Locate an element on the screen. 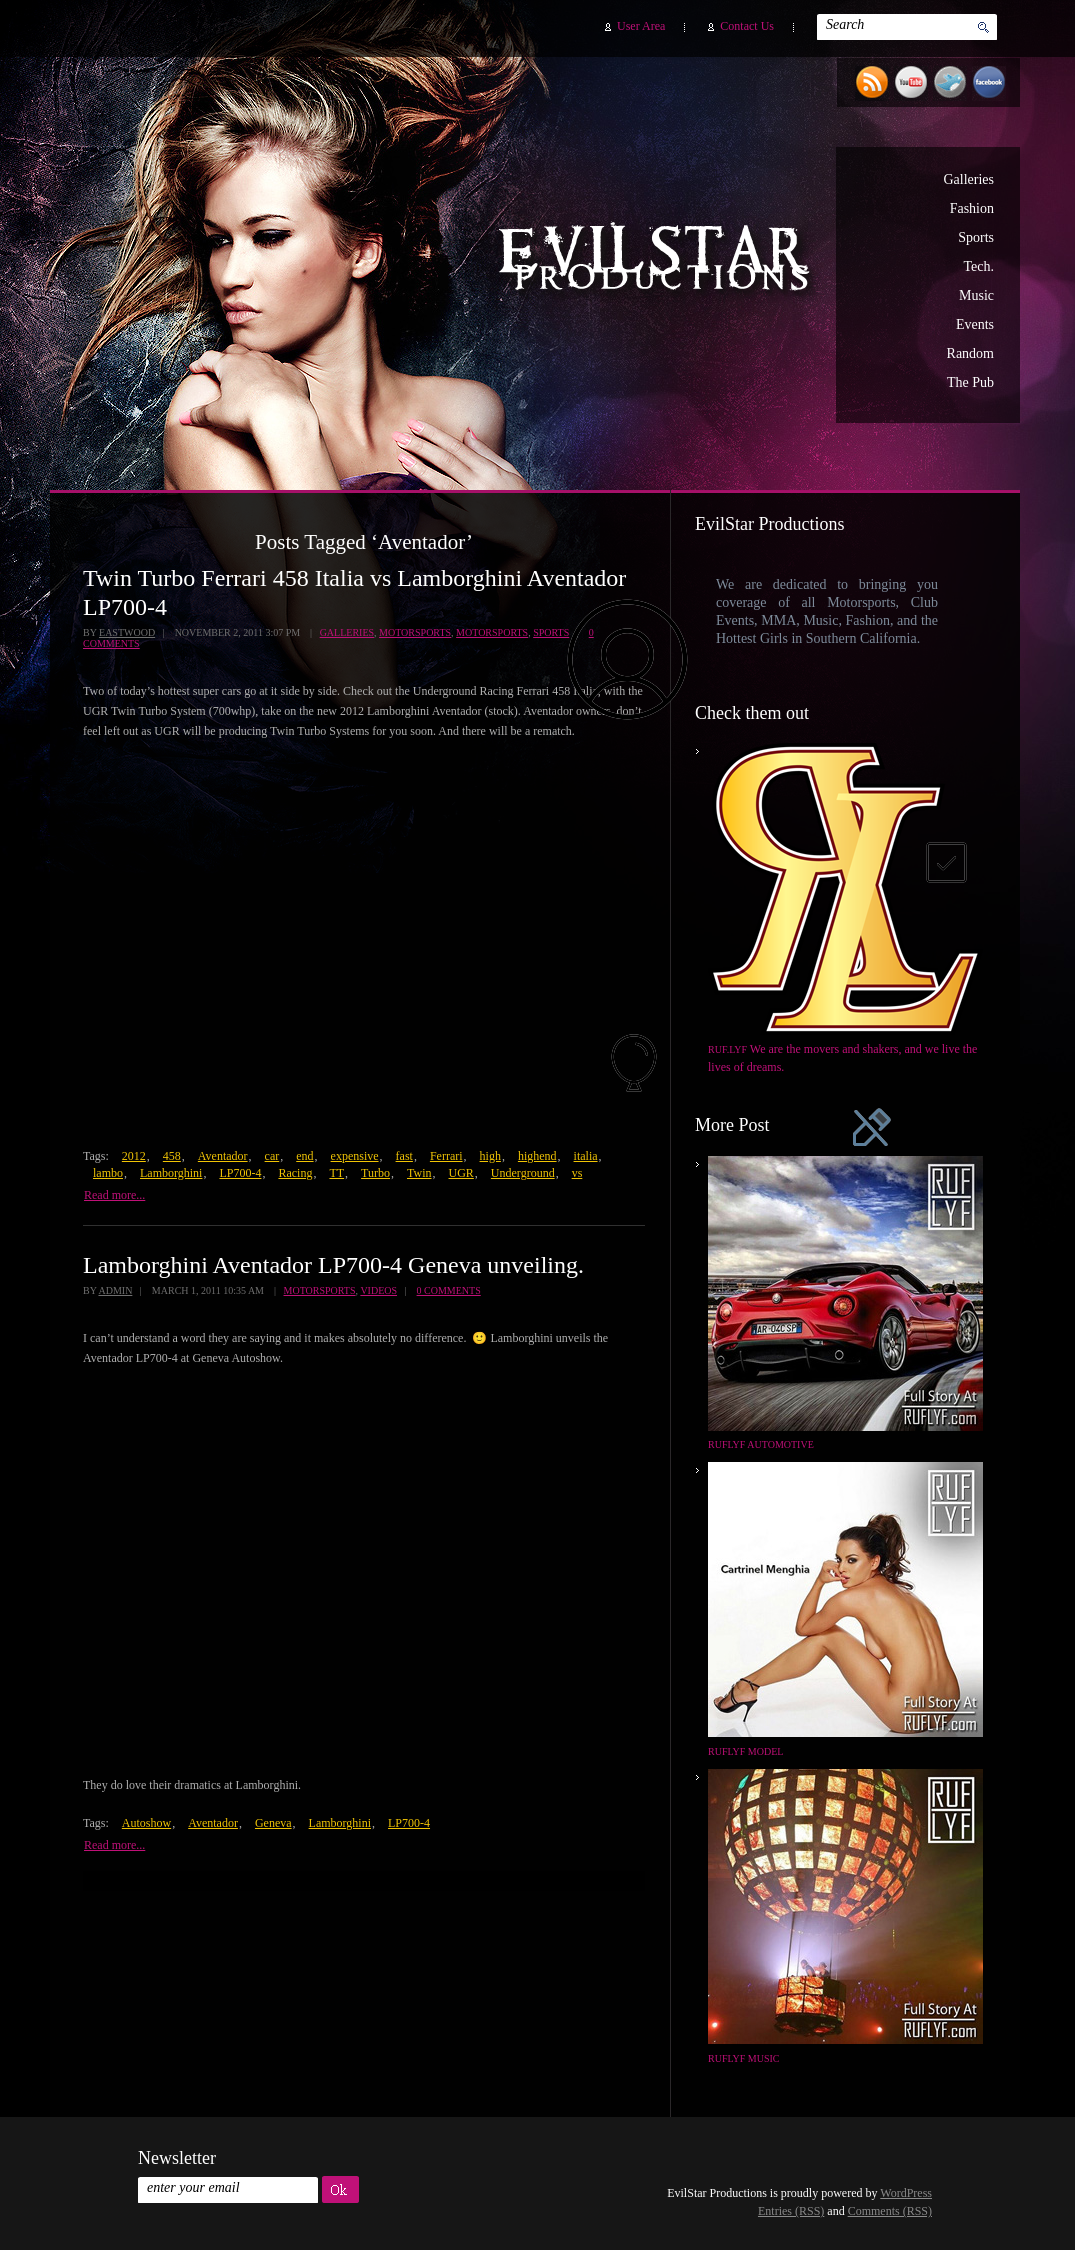 This screenshot has height=2250, width=1075. indicates a celebration or birthday event is located at coordinates (634, 1063).